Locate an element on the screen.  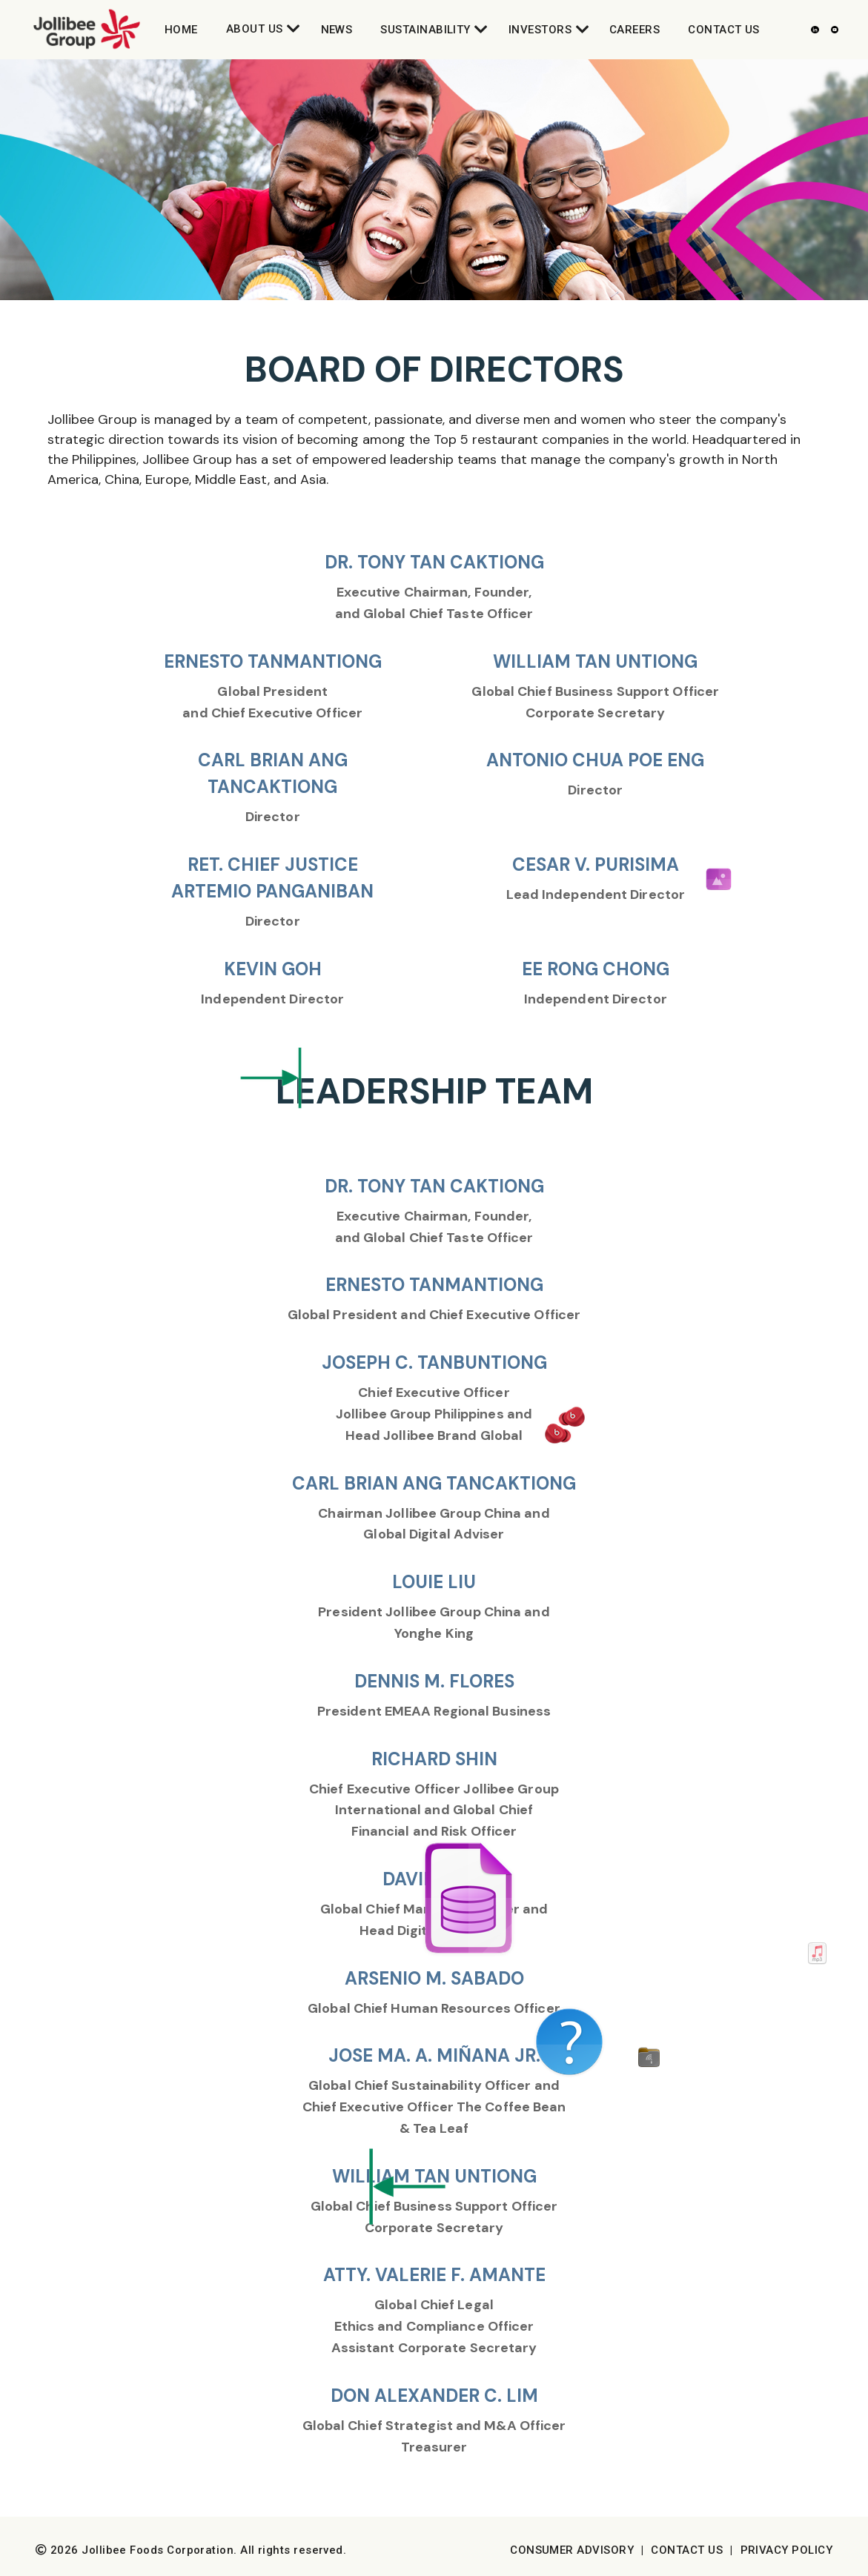
libreoffice base database template file is located at coordinates (468, 1898).